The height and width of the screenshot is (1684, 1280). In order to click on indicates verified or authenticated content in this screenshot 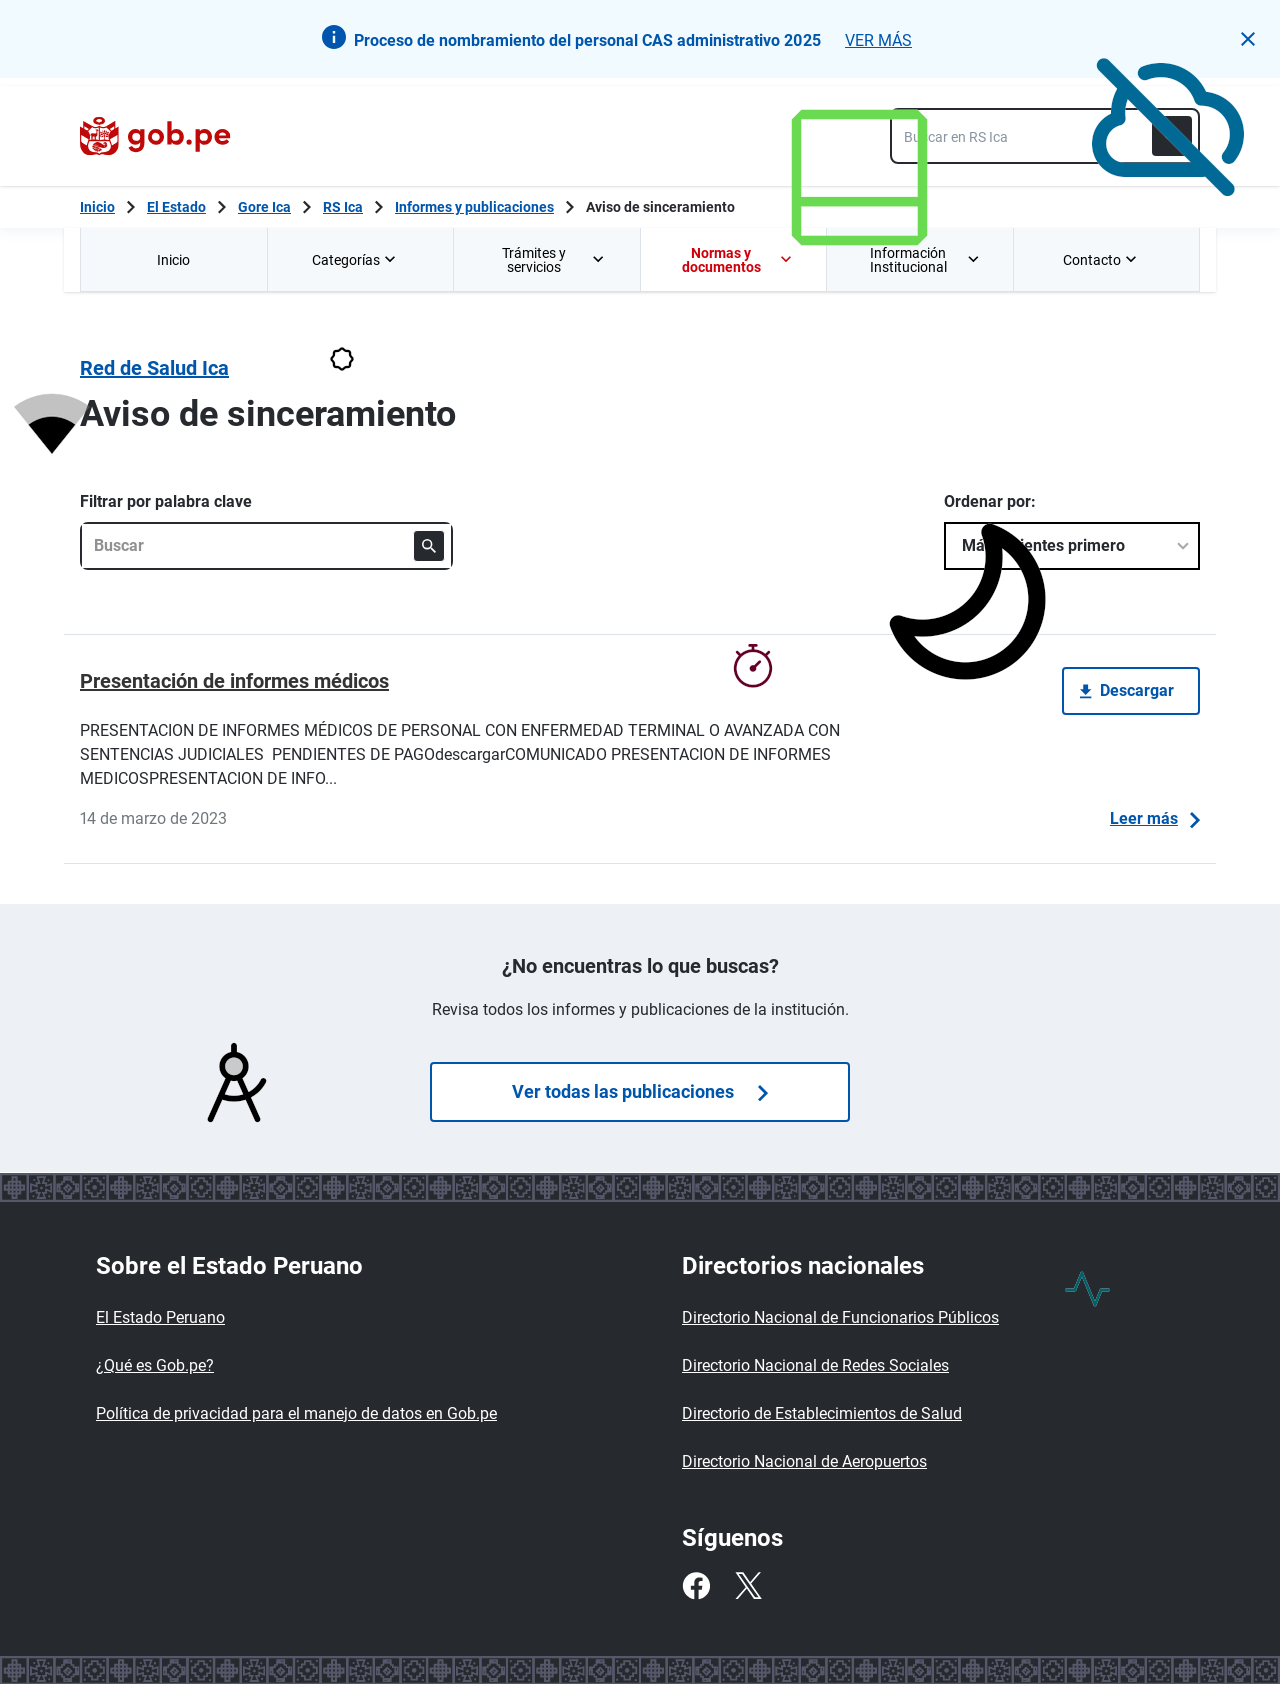, I will do `click(342, 359)`.